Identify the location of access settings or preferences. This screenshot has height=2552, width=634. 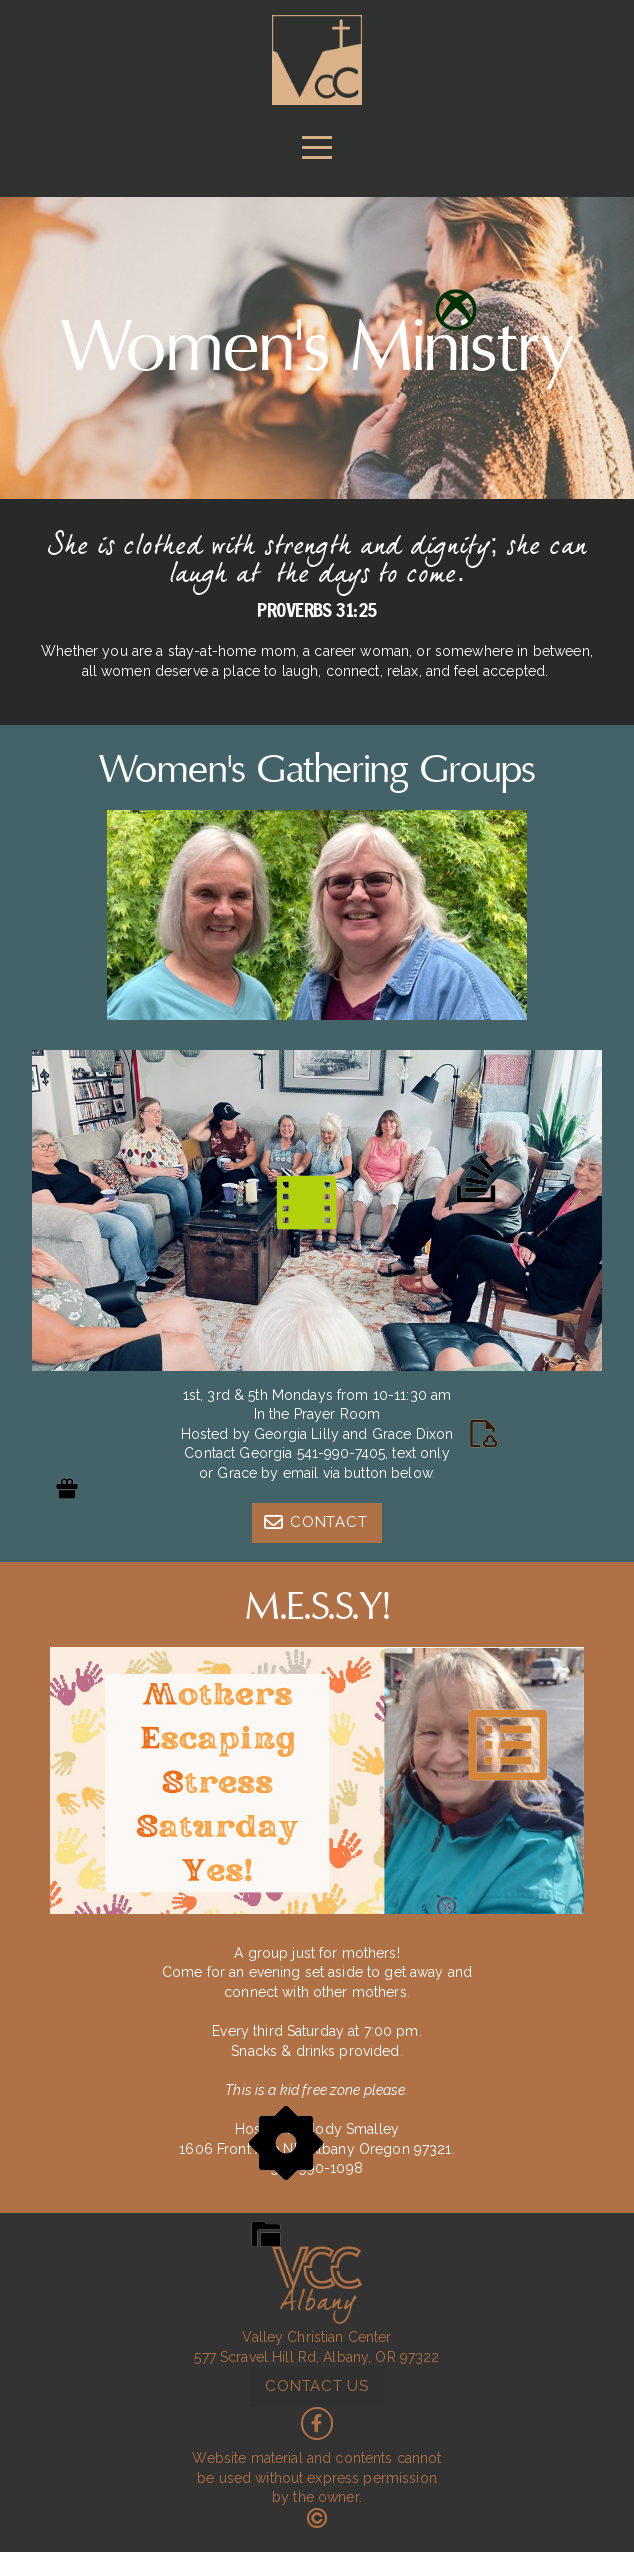
(286, 2143).